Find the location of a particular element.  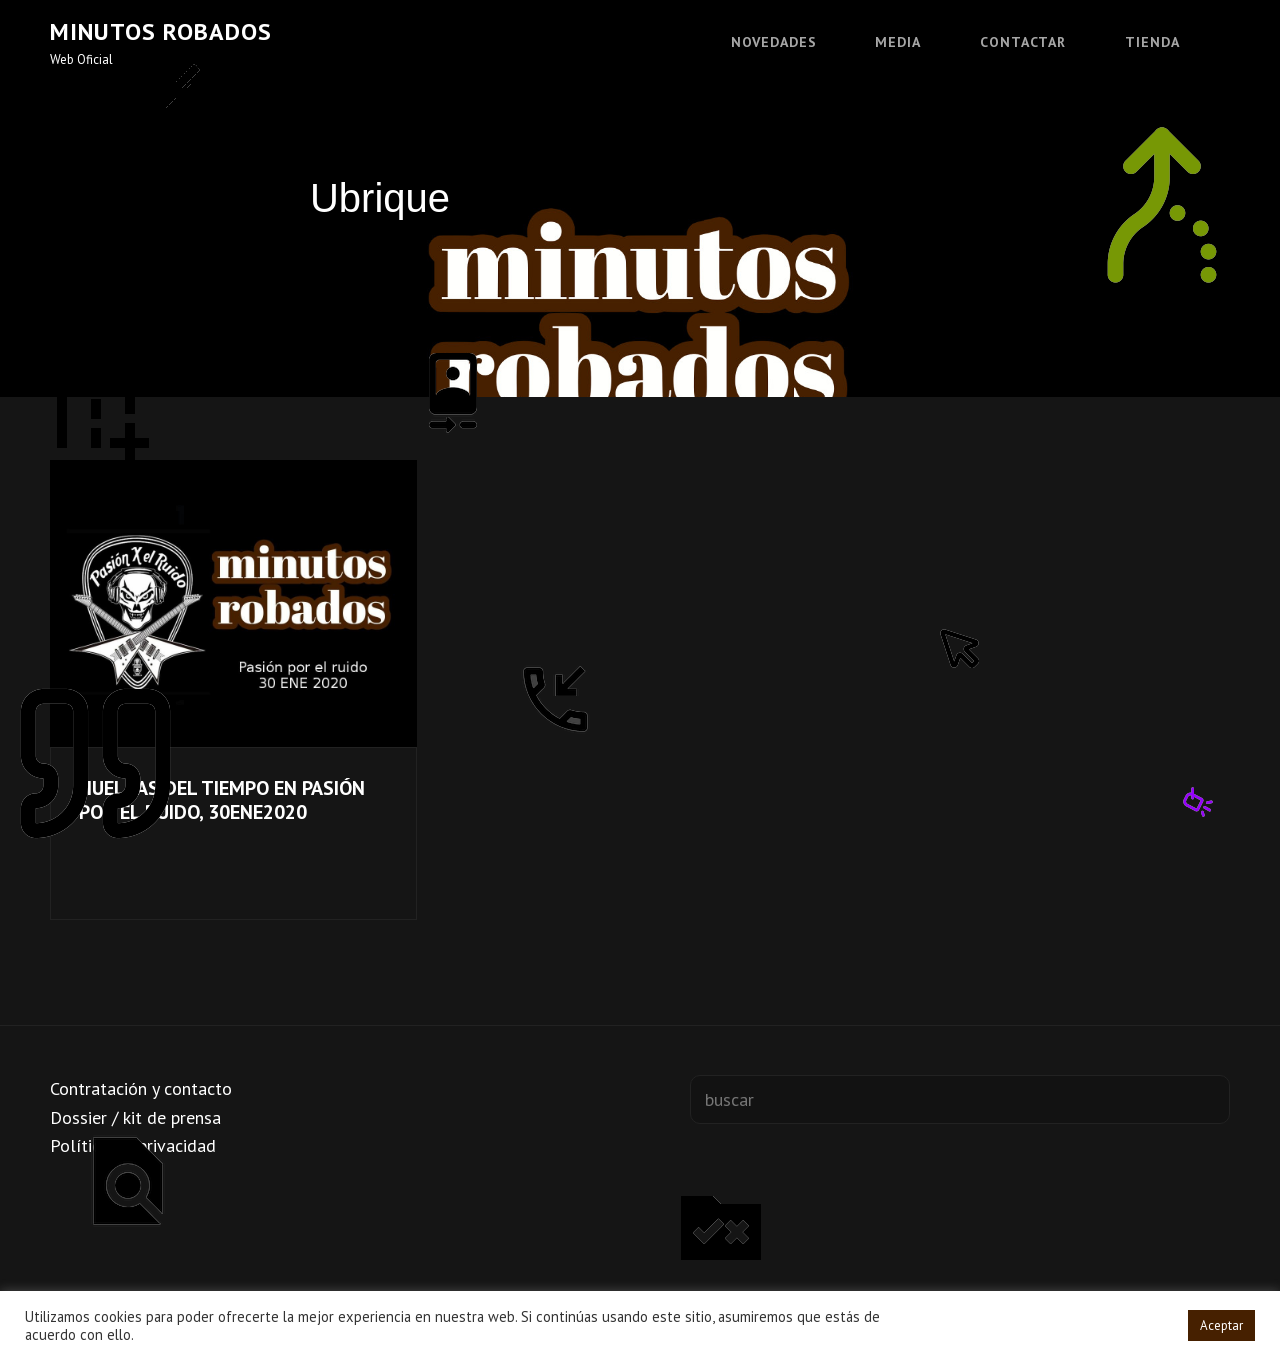

indicates an incoming call or callback request is located at coordinates (555, 699).